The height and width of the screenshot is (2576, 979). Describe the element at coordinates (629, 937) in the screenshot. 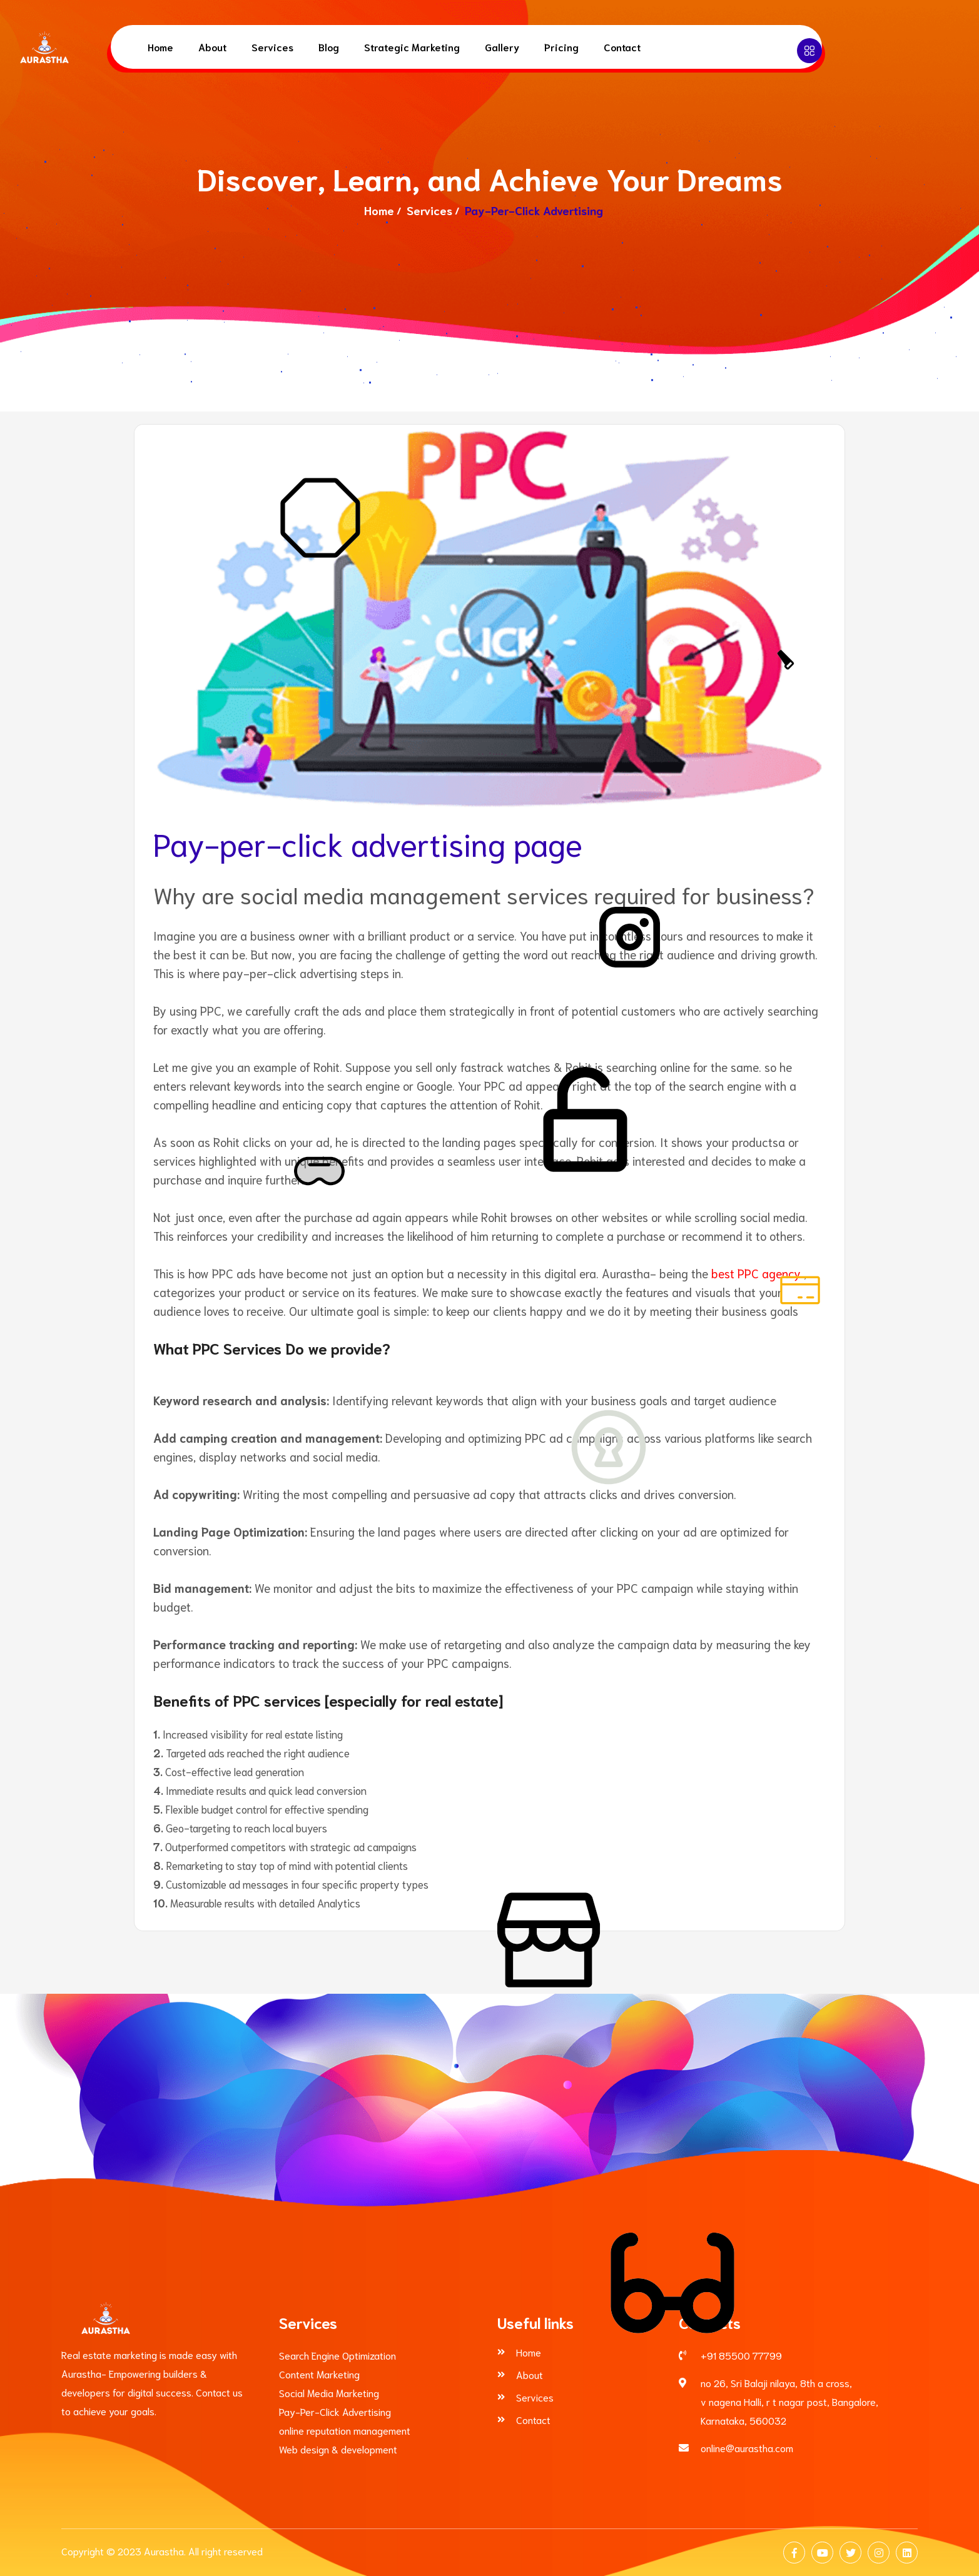

I see `open Instagram app` at that location.